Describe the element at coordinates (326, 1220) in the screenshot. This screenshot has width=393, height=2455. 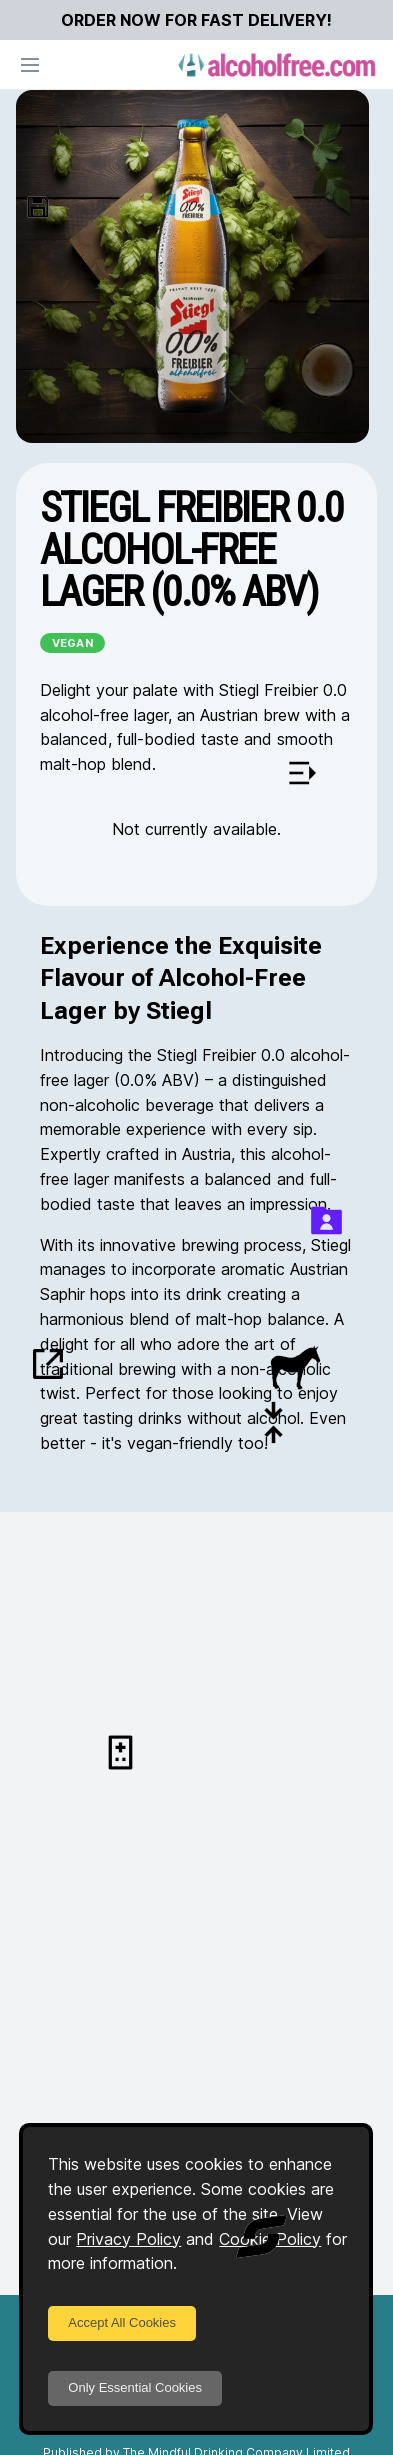
I see `access your personal files folder` at that location.